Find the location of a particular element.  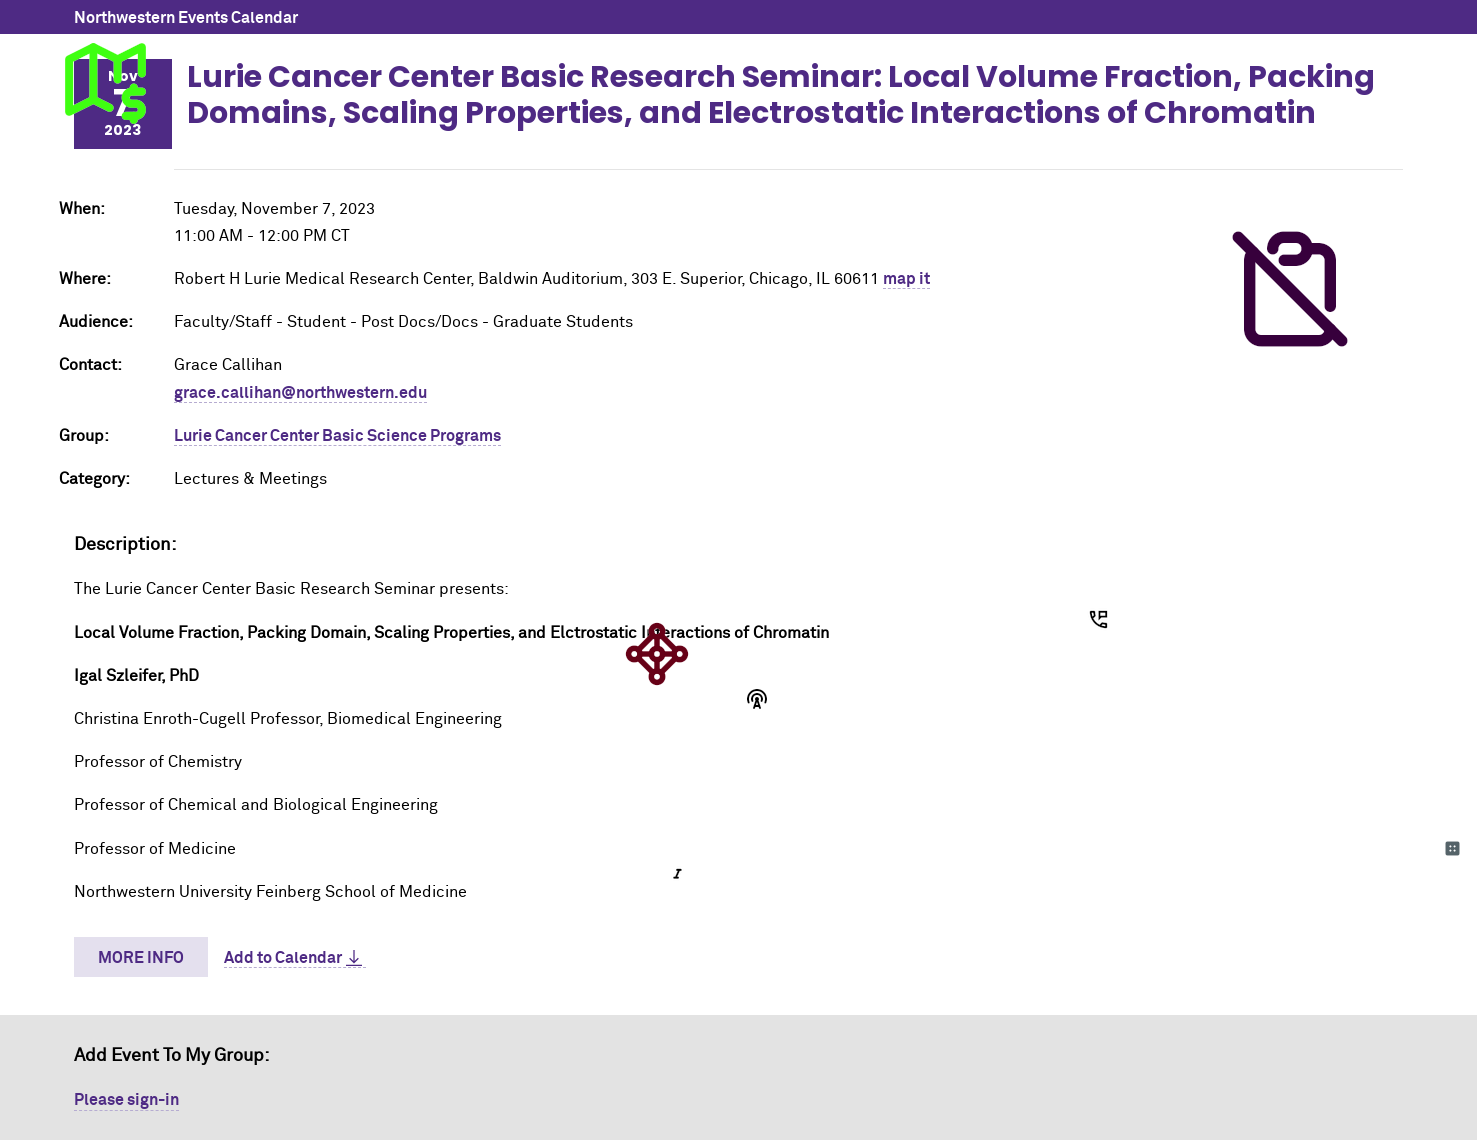

roll a random number or generate a random result is located at coordinates (1452, 848).